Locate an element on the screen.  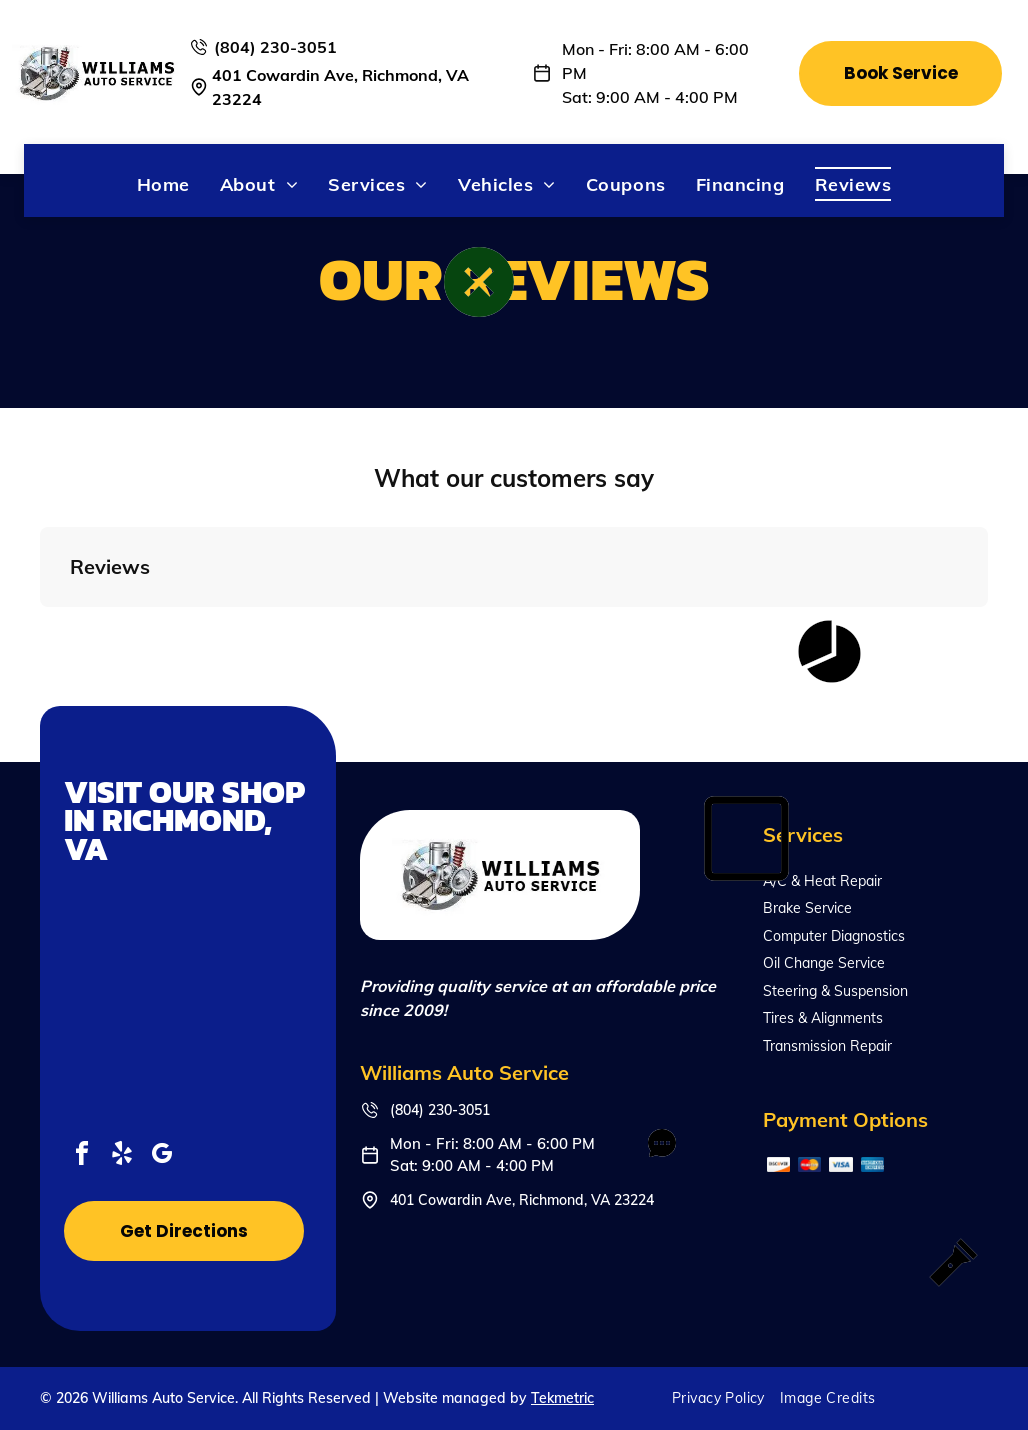
toggle flashlight on/off is located at coordinates (953, 1262).